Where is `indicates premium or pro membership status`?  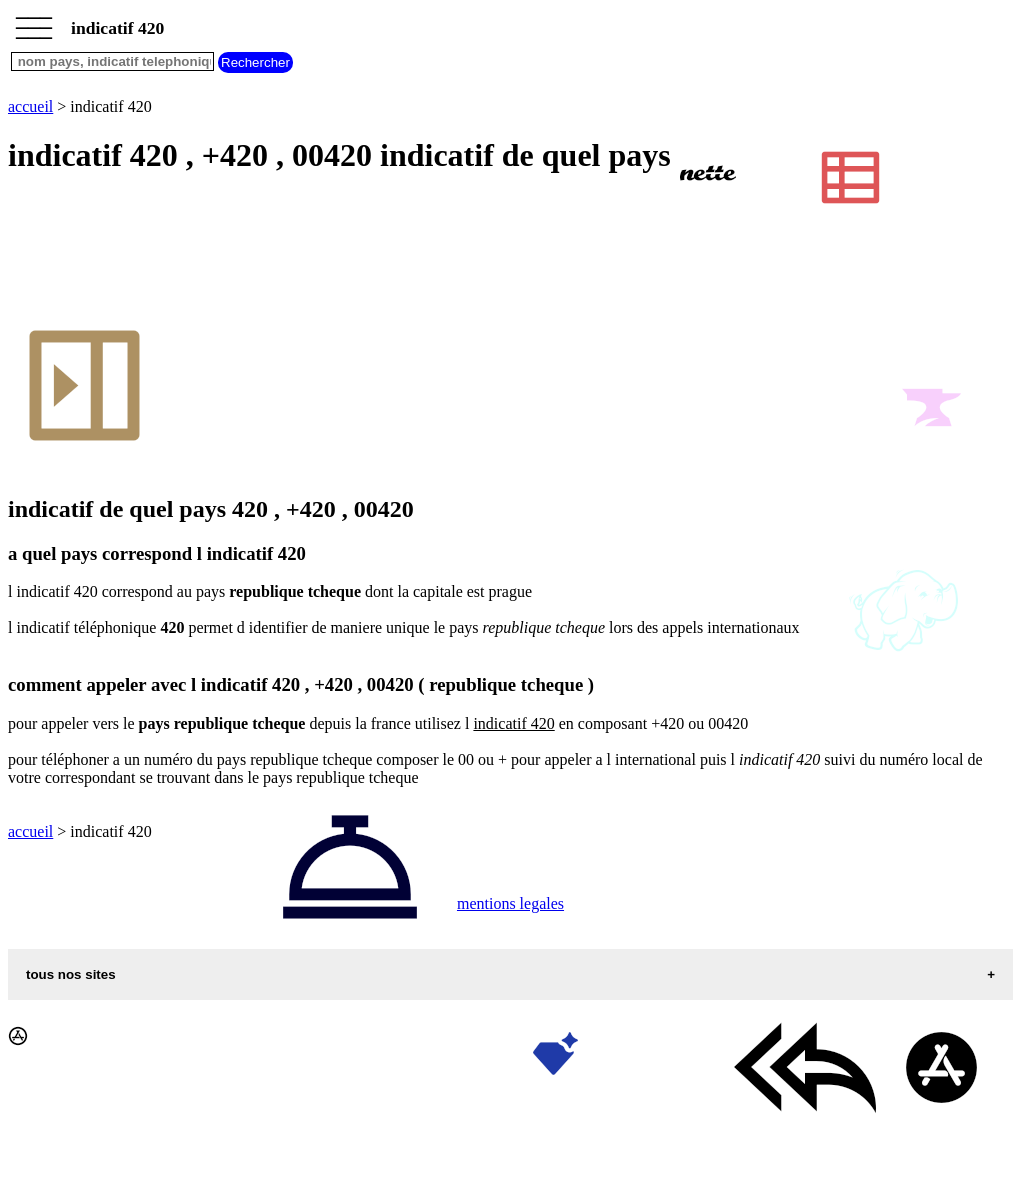
indicates premium or pro membership status is located at coordinates (555, 1054).